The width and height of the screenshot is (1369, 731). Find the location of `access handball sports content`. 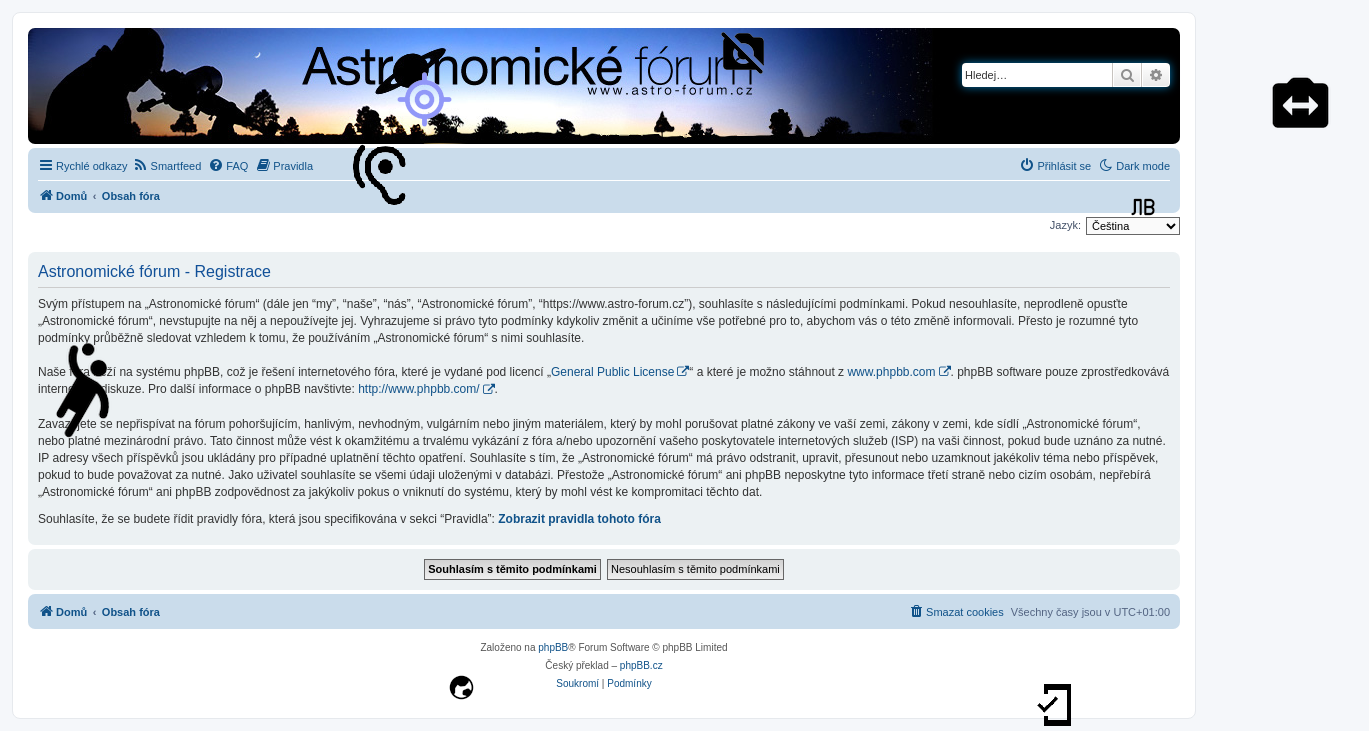

access handball sports content is located at coordinates (82, 389).